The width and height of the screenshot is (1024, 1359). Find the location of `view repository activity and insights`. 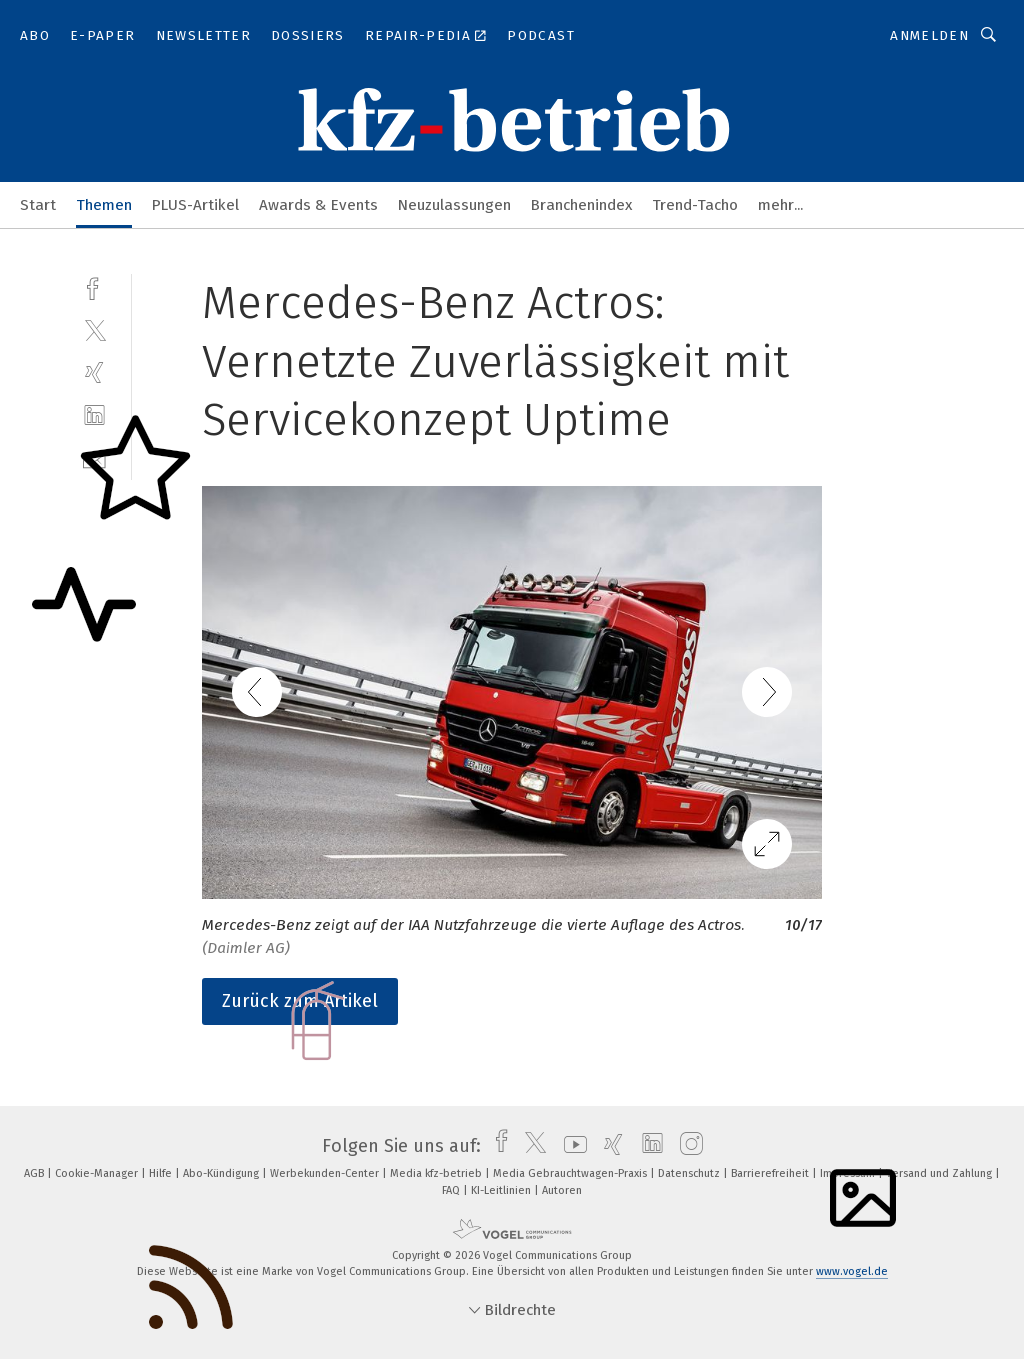

view repository activity and insights is located at coordinates (84, 606).